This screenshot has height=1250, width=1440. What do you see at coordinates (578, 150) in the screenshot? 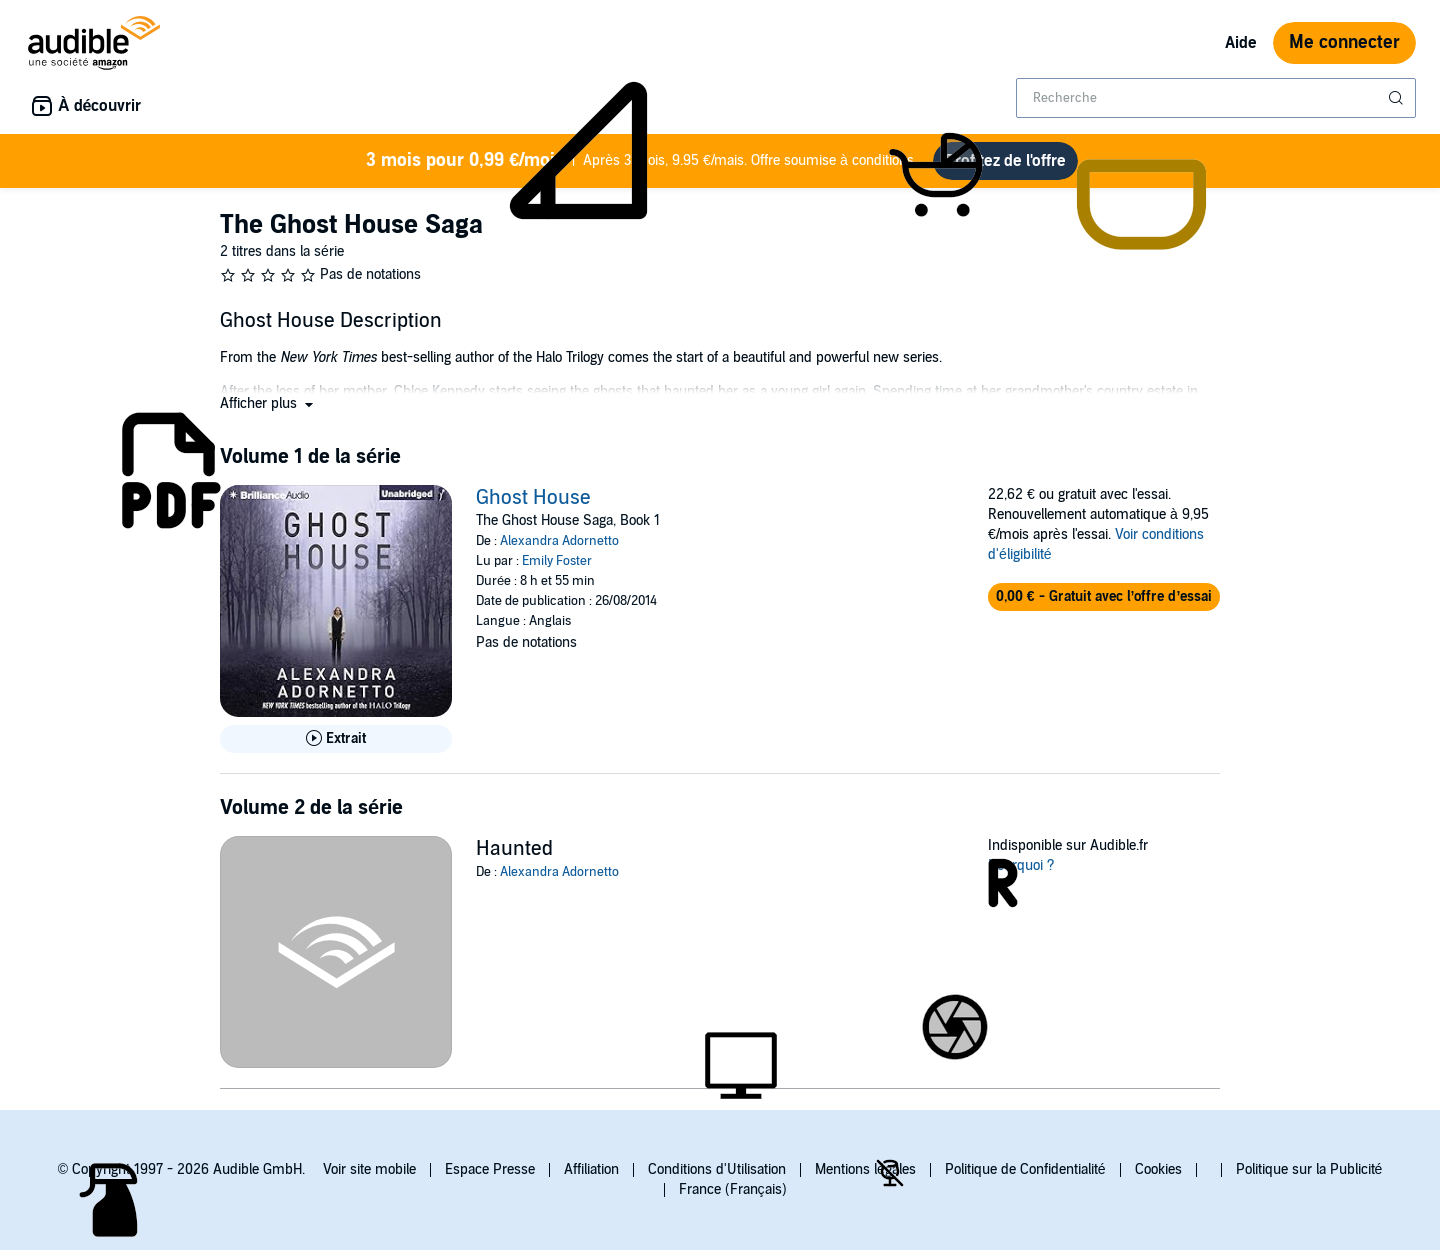
I see `indicates weak cellular signal strength (2 bars)` at bounding box center [578, 150].